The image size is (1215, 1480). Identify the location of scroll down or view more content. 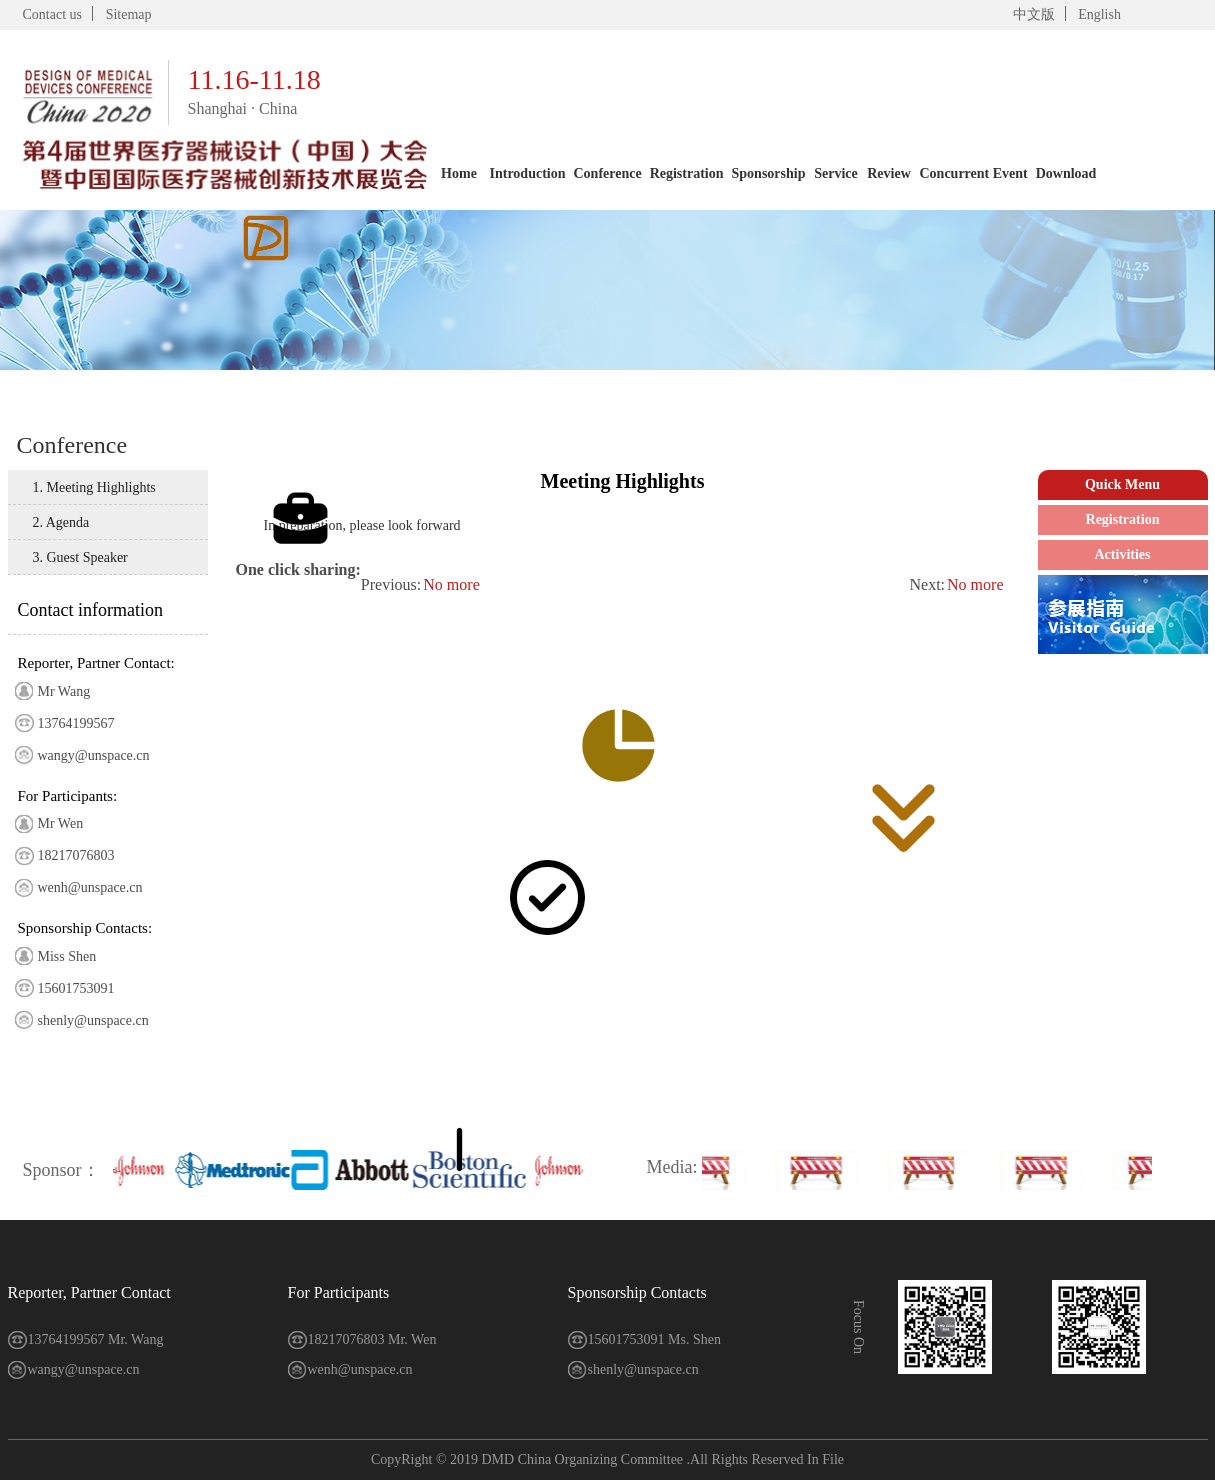
(903, 815).